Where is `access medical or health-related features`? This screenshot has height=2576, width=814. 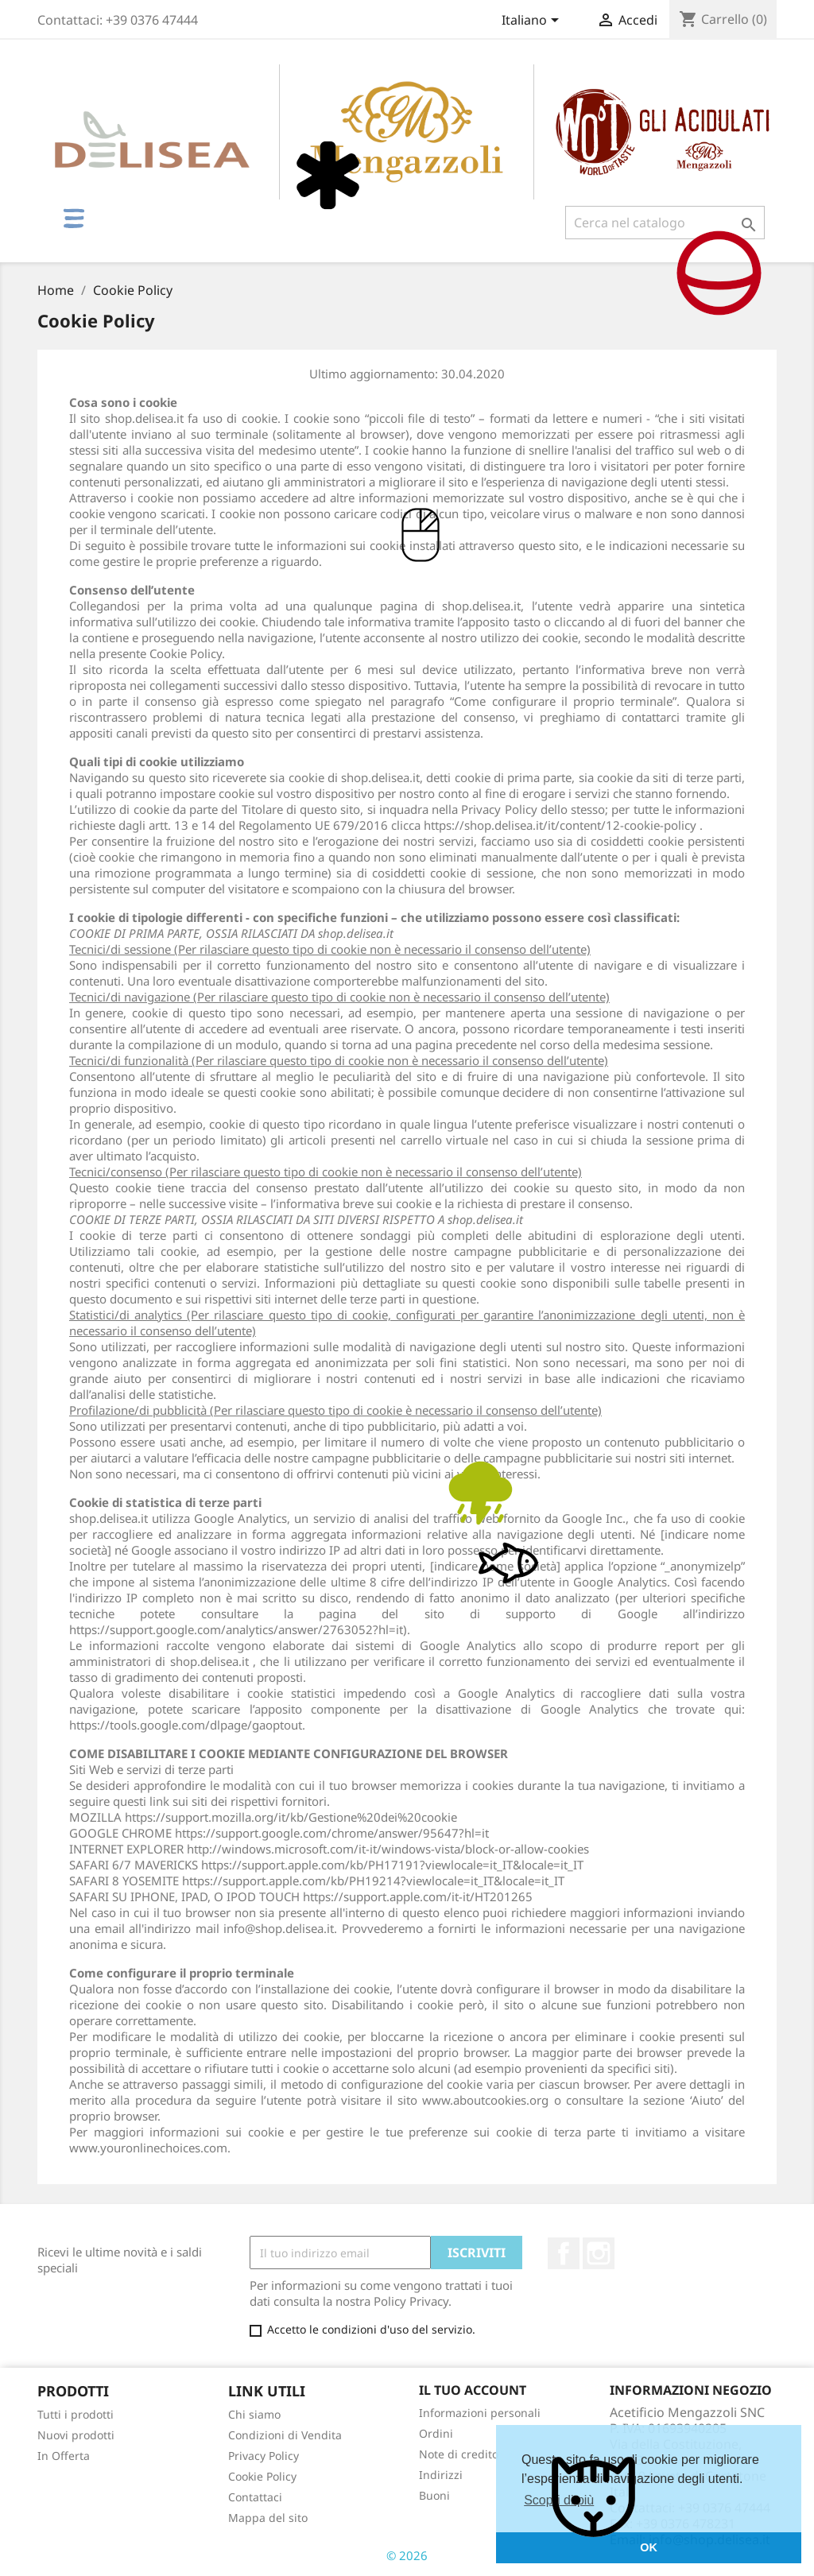
access medical or health-related features is located at coordinates (328, 175).